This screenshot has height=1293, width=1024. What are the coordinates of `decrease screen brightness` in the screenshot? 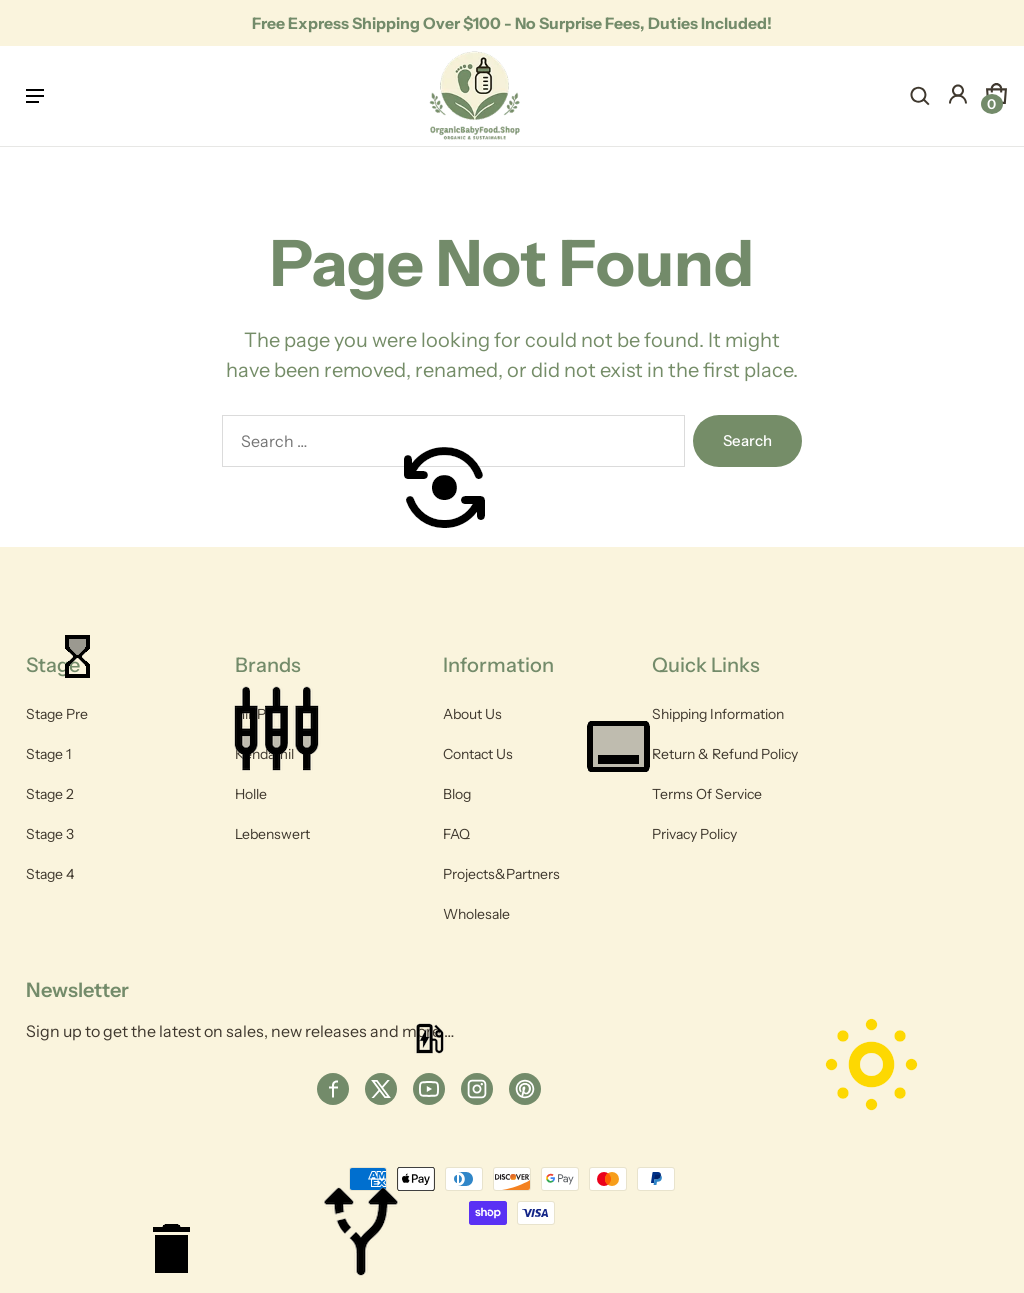 It's located at (871, 1064).